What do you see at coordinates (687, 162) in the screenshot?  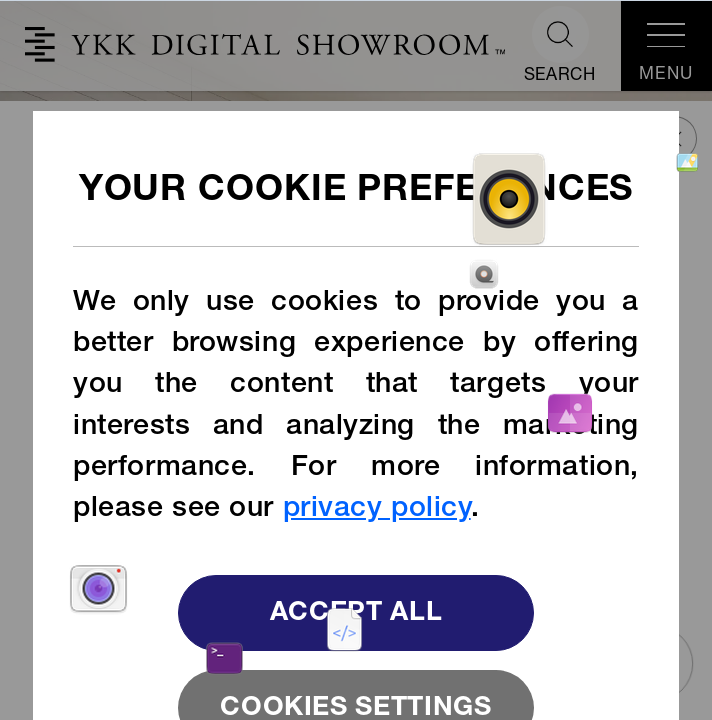 I see `open gnome photos app` at bounding box center [687, 162].